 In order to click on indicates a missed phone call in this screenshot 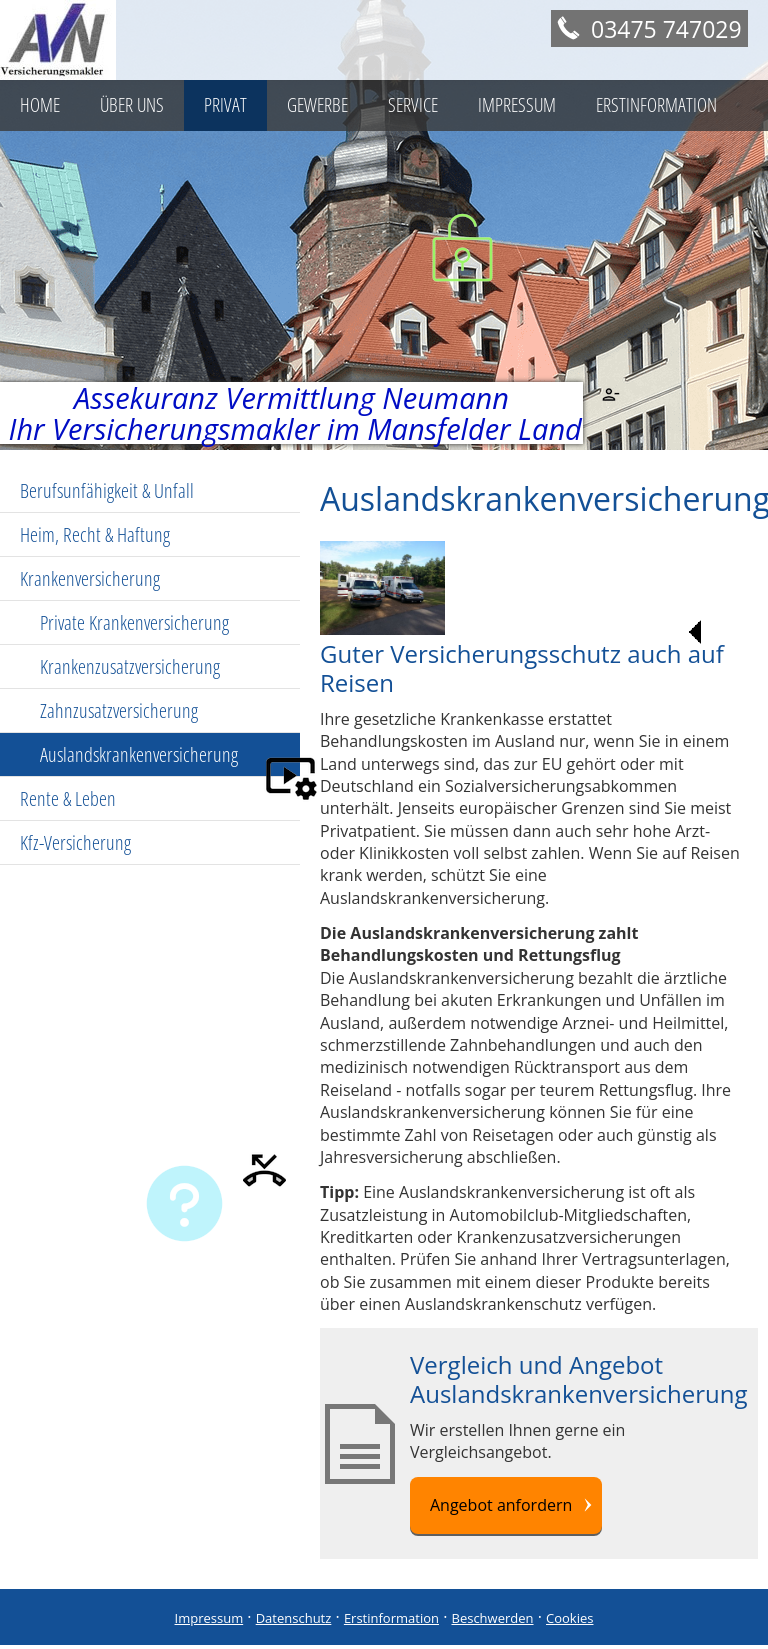, I will do `click(264, 1170)`.